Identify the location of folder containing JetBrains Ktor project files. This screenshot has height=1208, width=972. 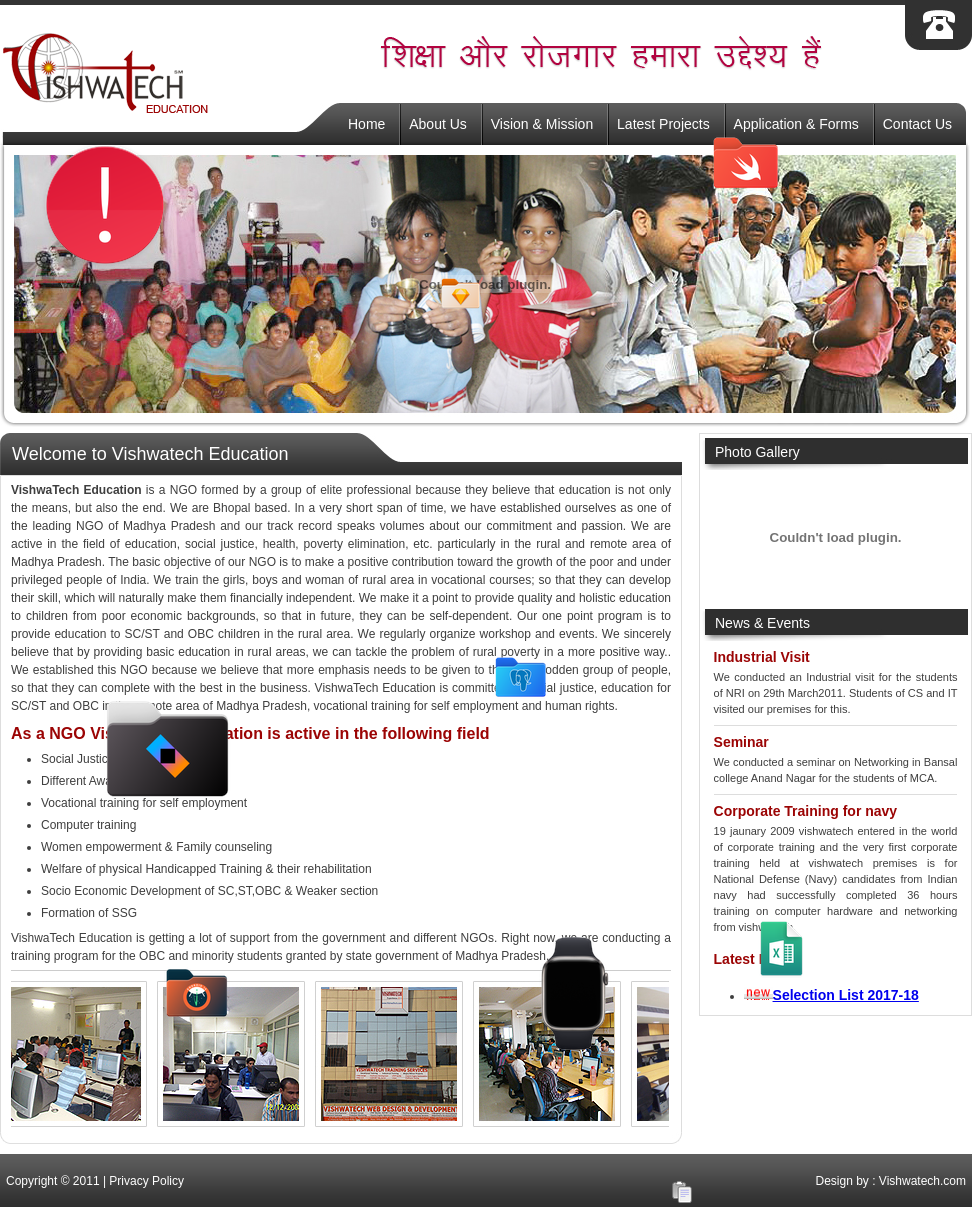
(167, 752).